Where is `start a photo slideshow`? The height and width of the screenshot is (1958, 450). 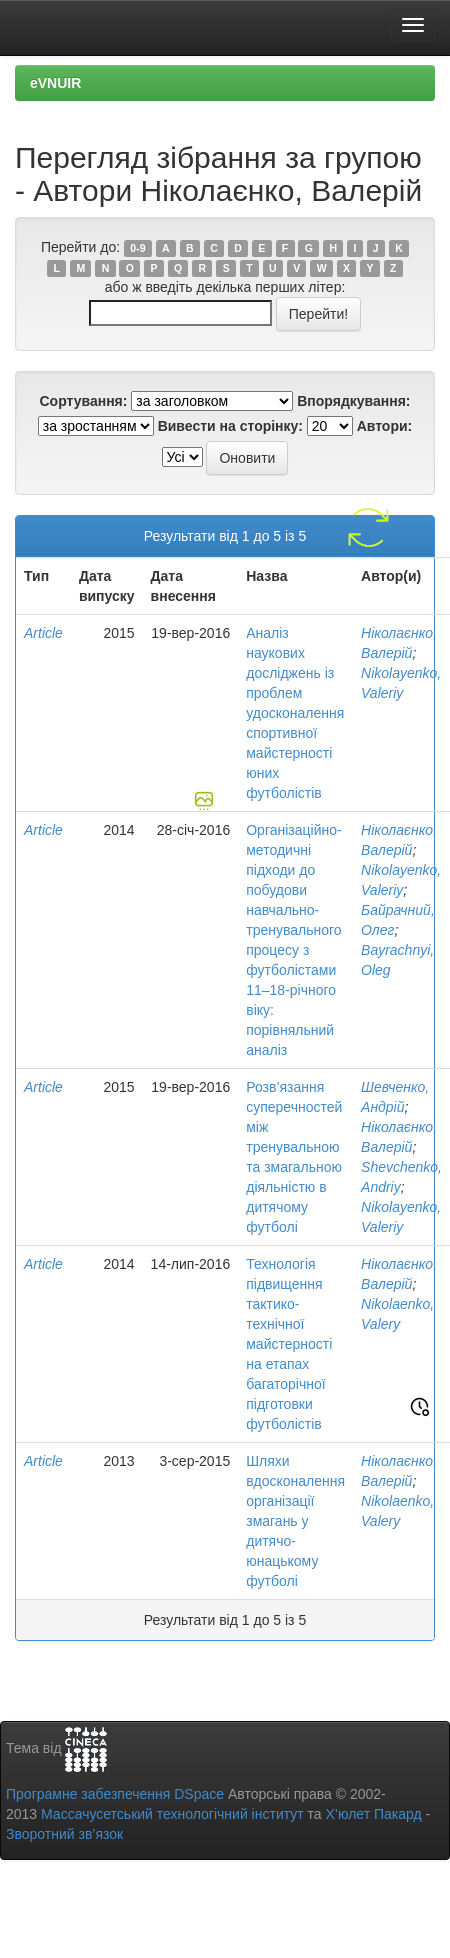 start a photo slideshow is located at coordinates (204, 801).